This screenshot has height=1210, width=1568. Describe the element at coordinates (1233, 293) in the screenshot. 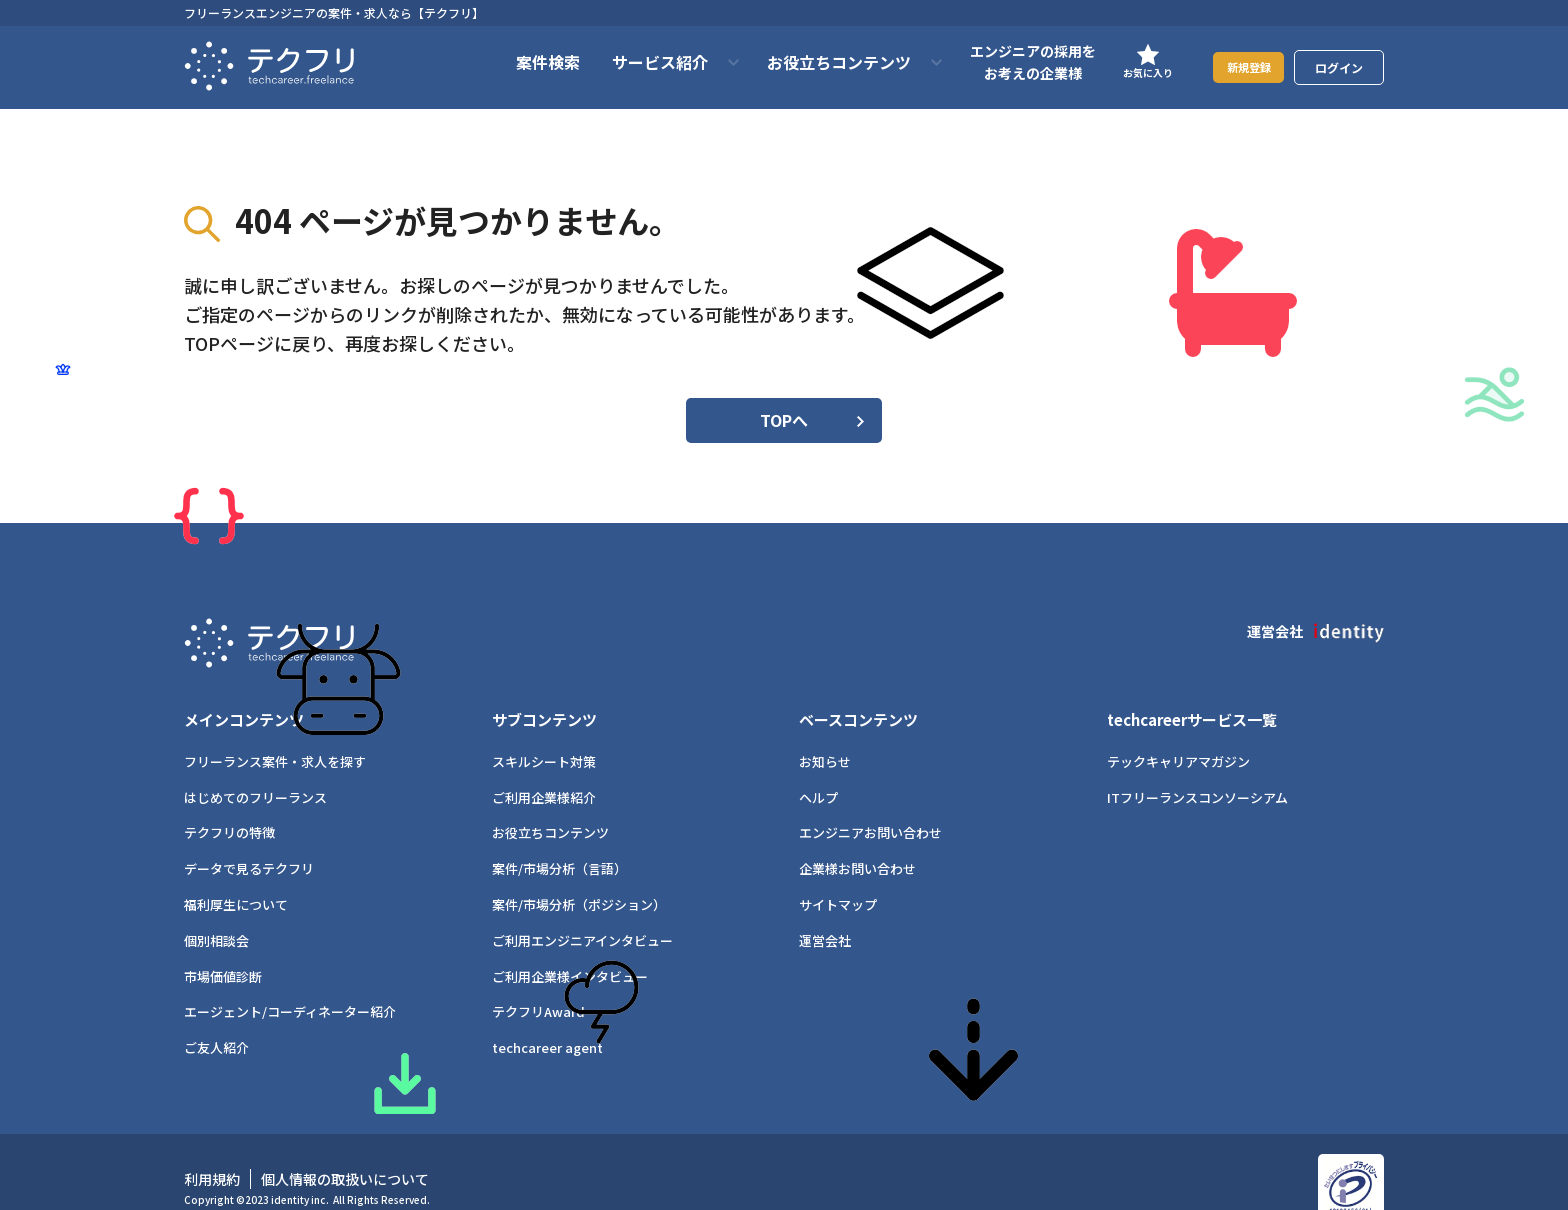

I see `indicates bathroom amenities available` at that location.